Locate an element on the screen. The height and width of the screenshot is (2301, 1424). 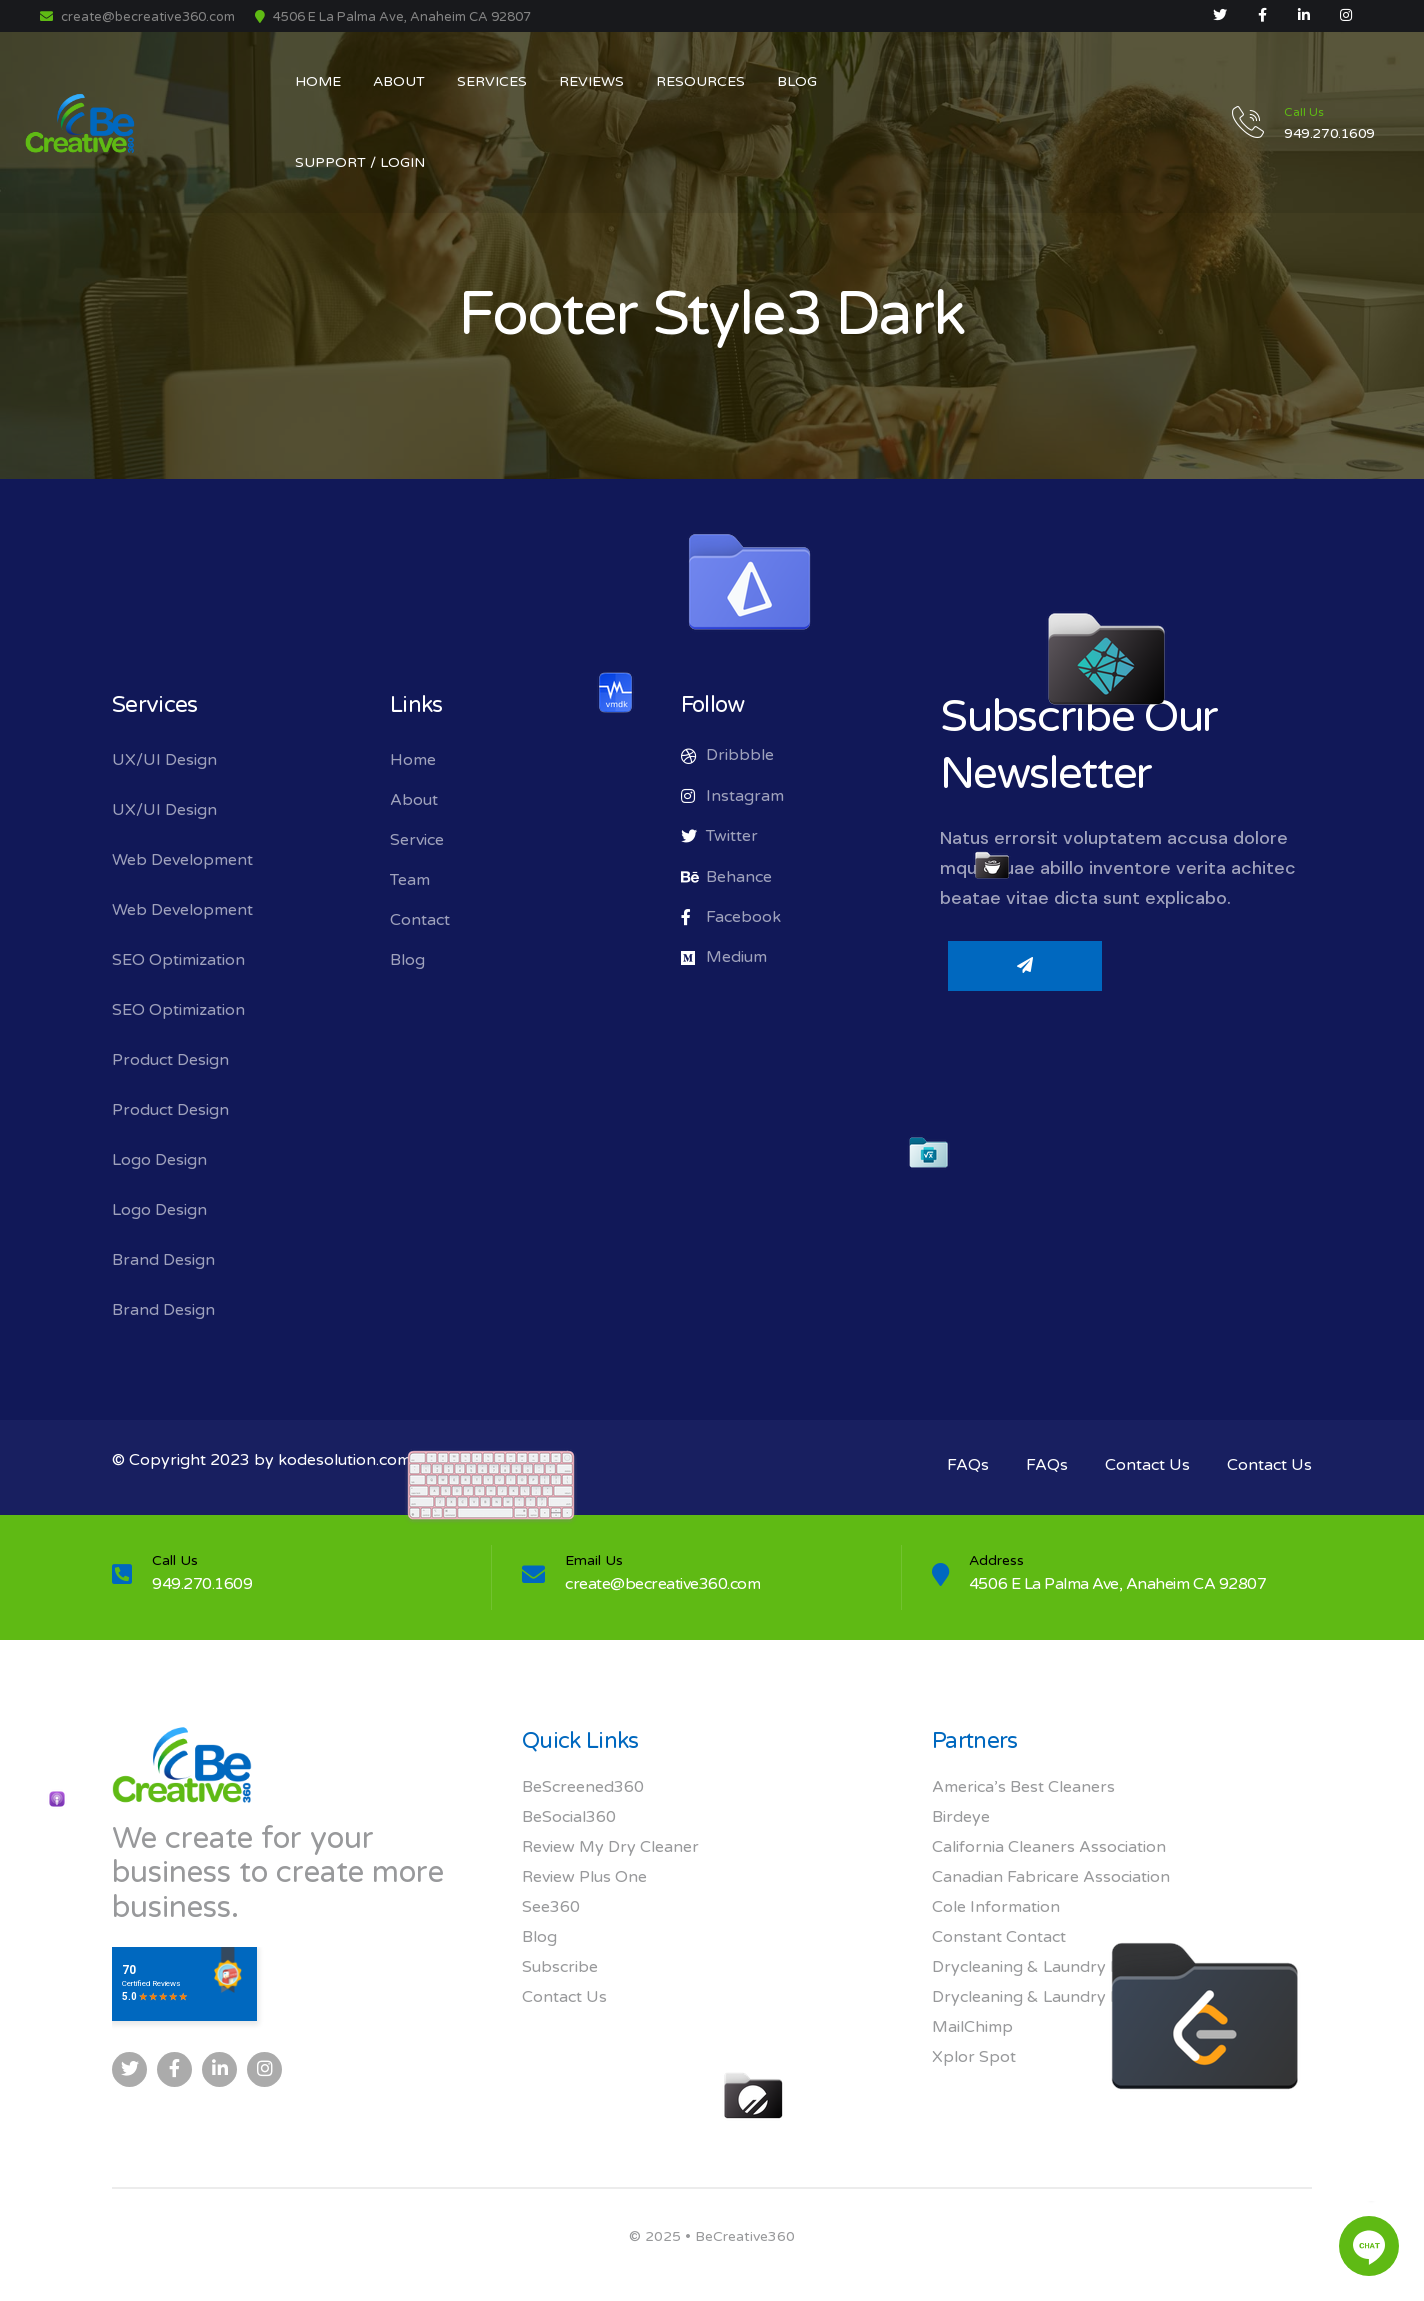
open the apple podcasts app is located at coordinates (57, 1799).